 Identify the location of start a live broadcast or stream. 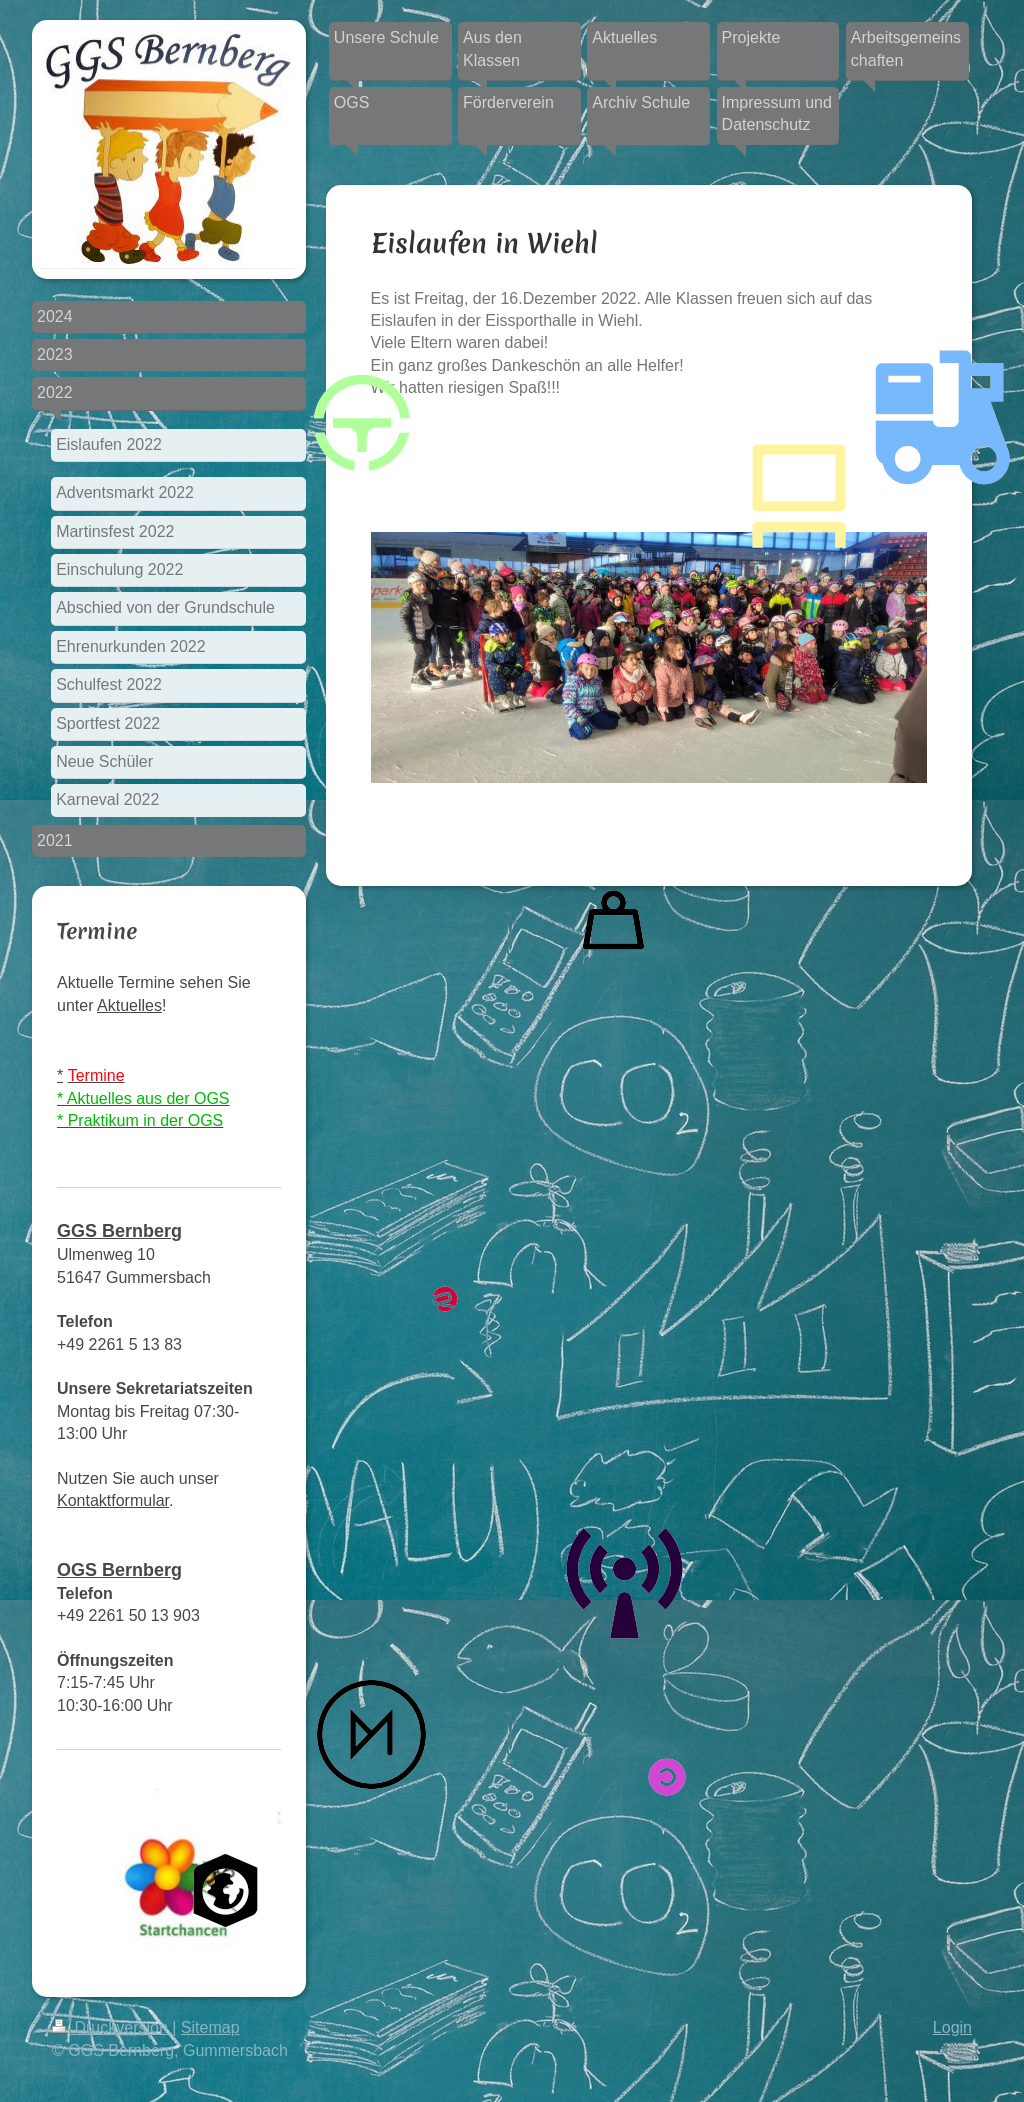
(624, 1580).